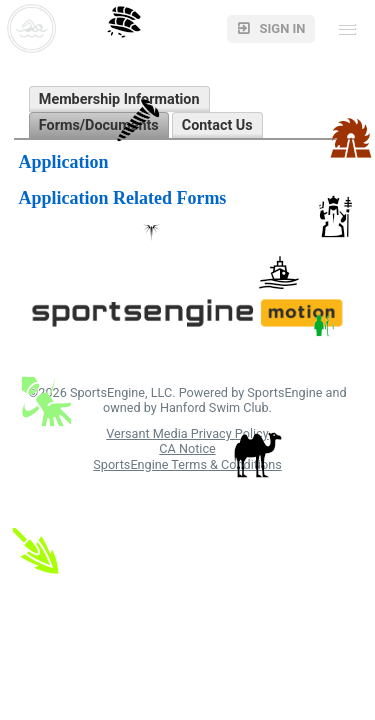  What do you see at coordinates (335, 216) in the screenshot?
I see `view the hierophant tarot card` at bounding box center [335, 216].